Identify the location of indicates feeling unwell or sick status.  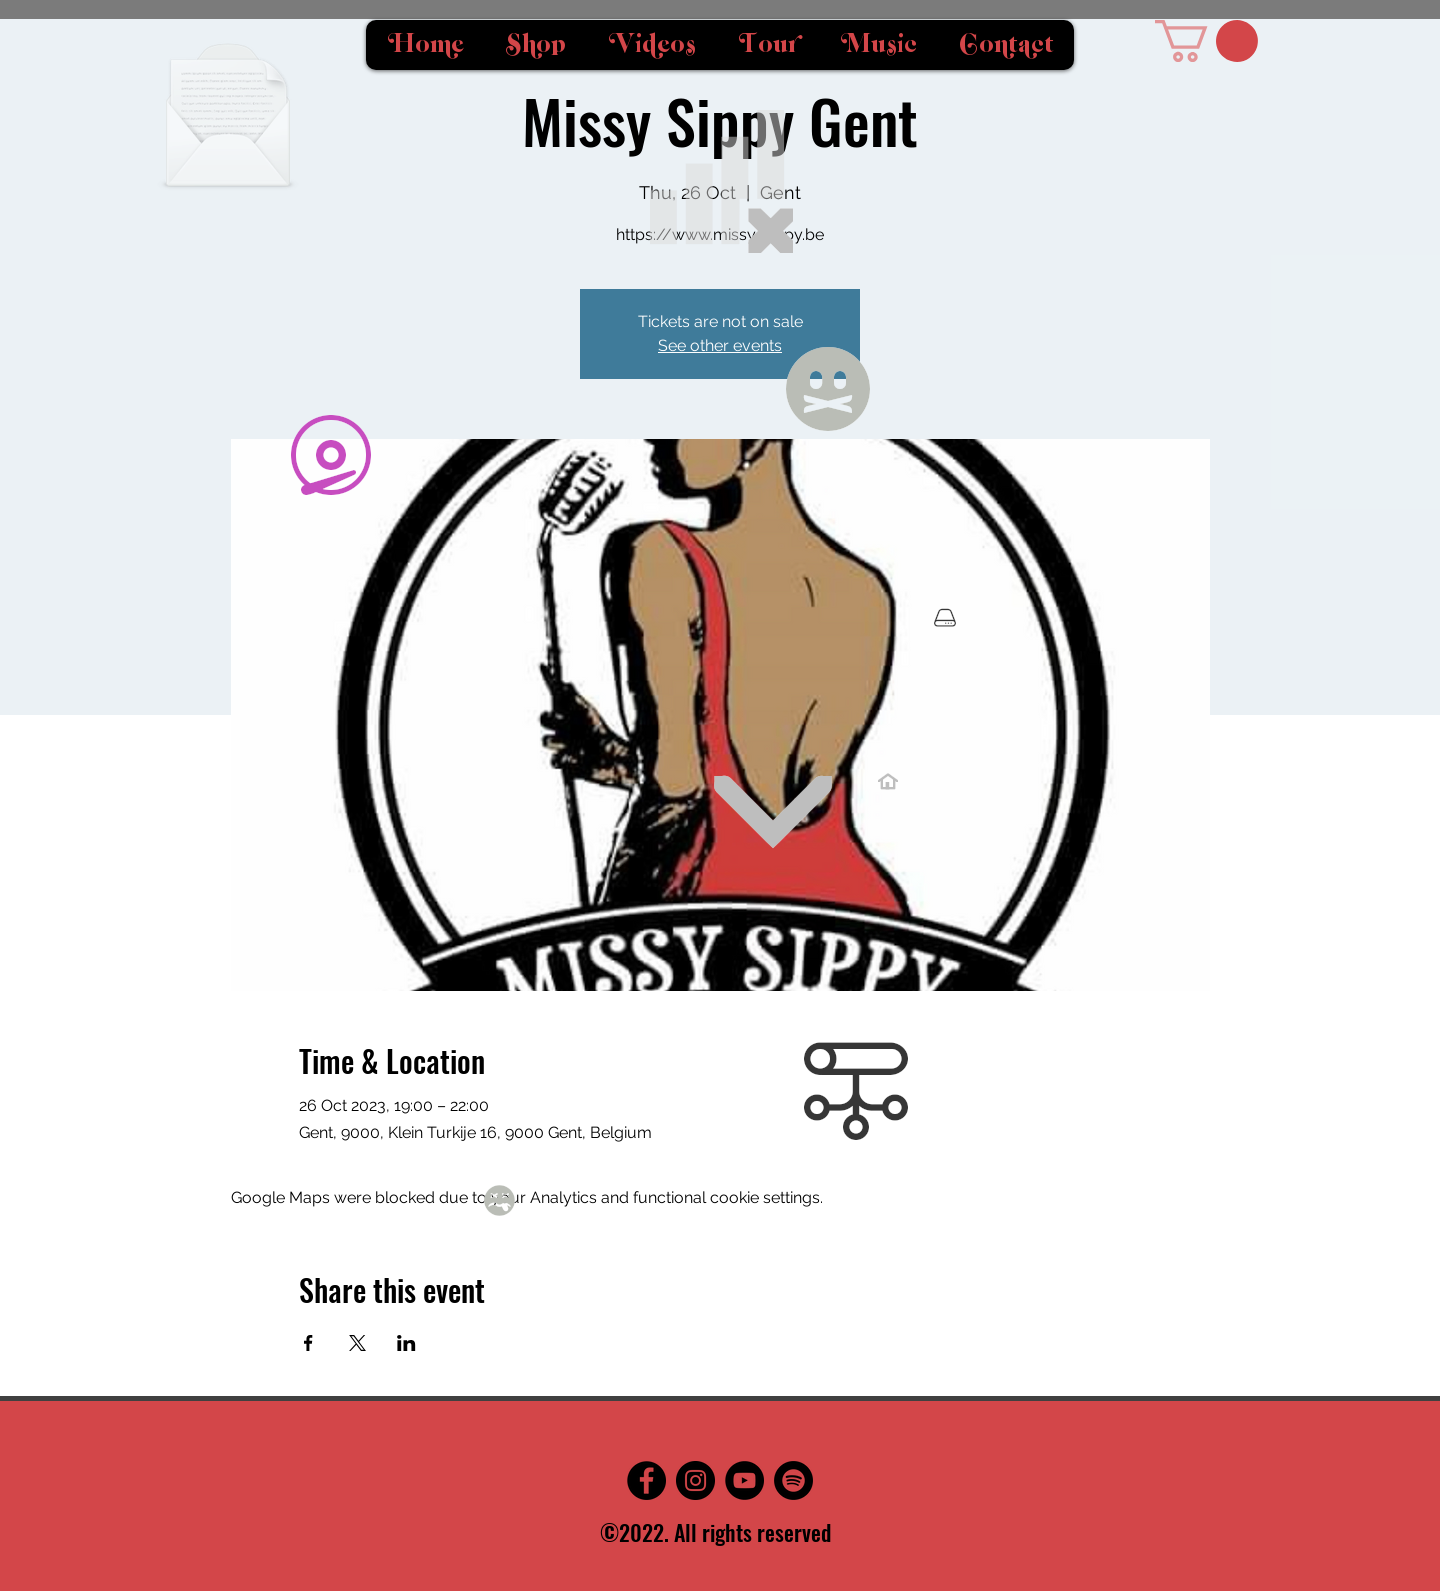
(499, 1200).